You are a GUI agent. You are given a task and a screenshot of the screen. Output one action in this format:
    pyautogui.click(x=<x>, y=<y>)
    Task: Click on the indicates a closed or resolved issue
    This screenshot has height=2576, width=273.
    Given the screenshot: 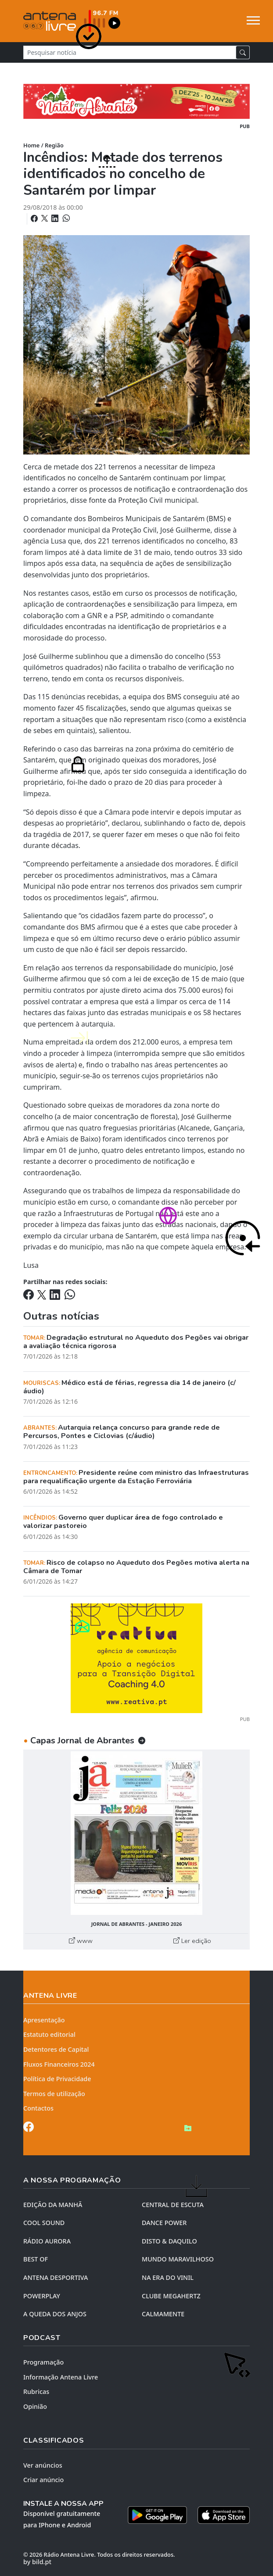 What is the action you would take?
    pyautogui.click(x=89, y=36)
    